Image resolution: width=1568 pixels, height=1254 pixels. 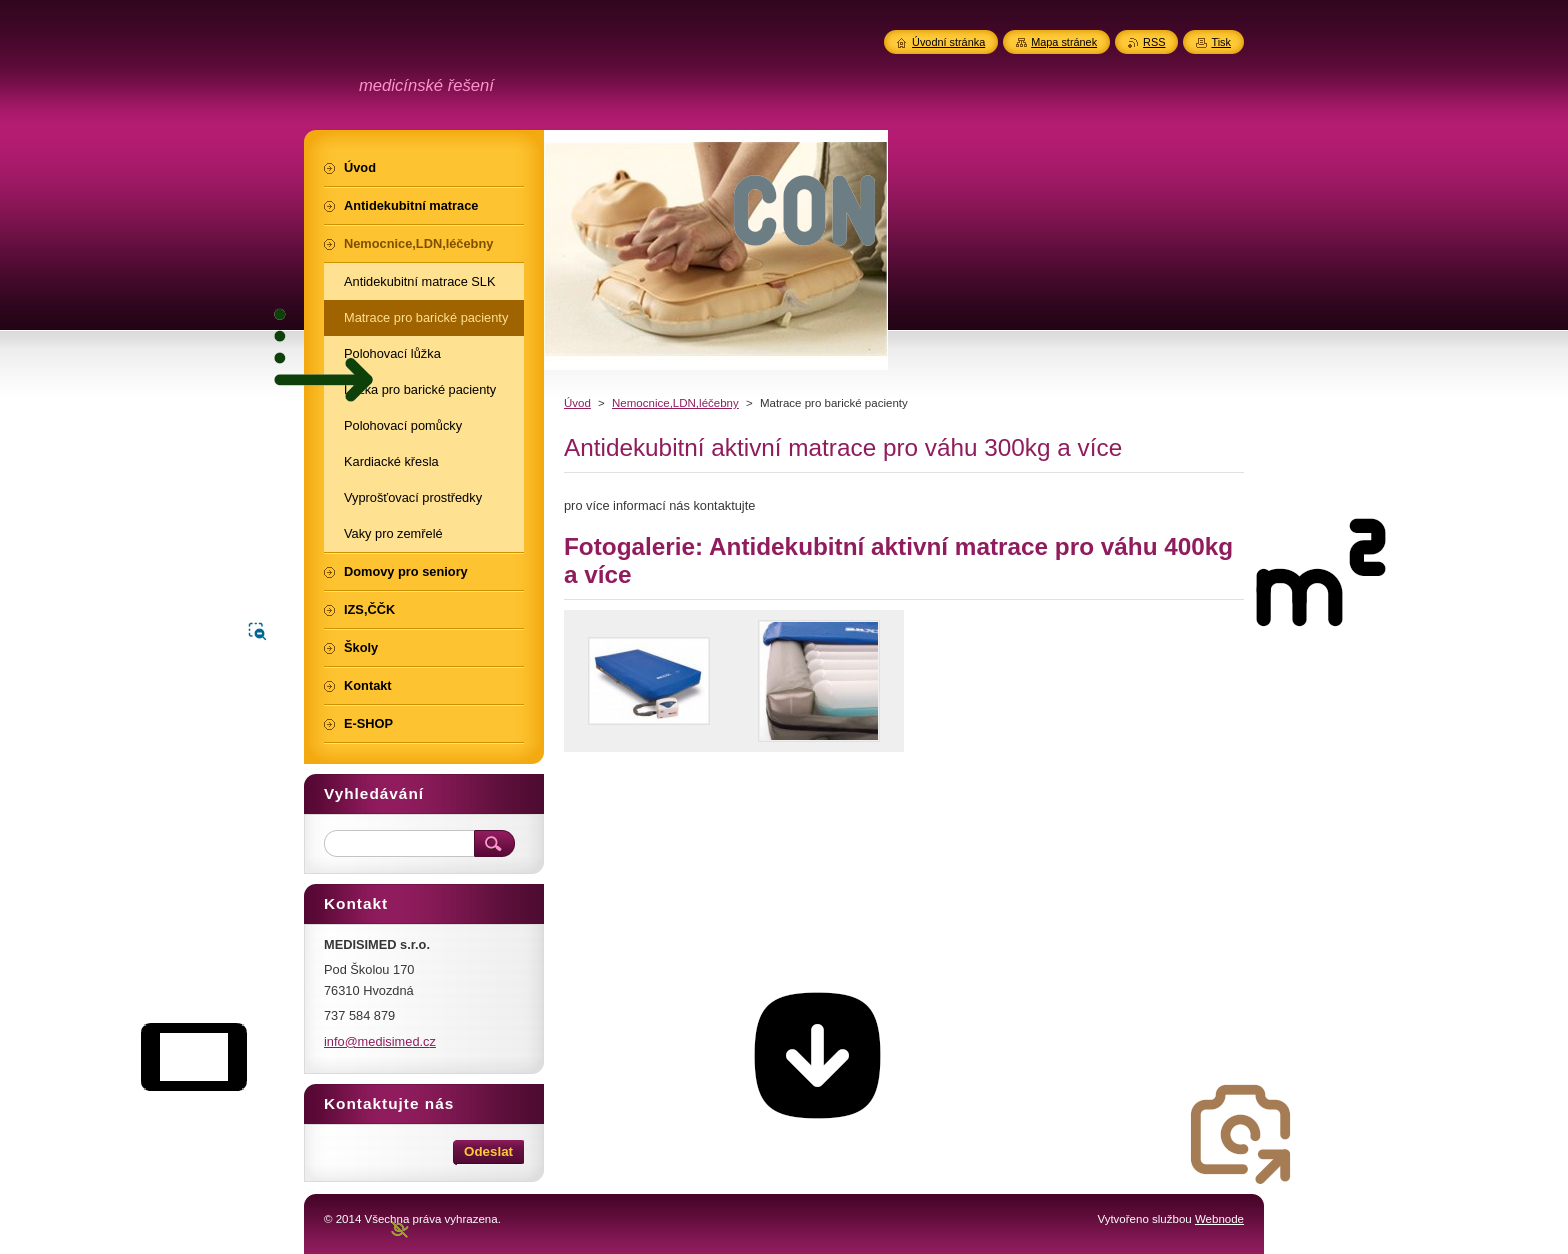 I want to click on set or view the x-axis in a chart or graph, so click(x=323, y=352).